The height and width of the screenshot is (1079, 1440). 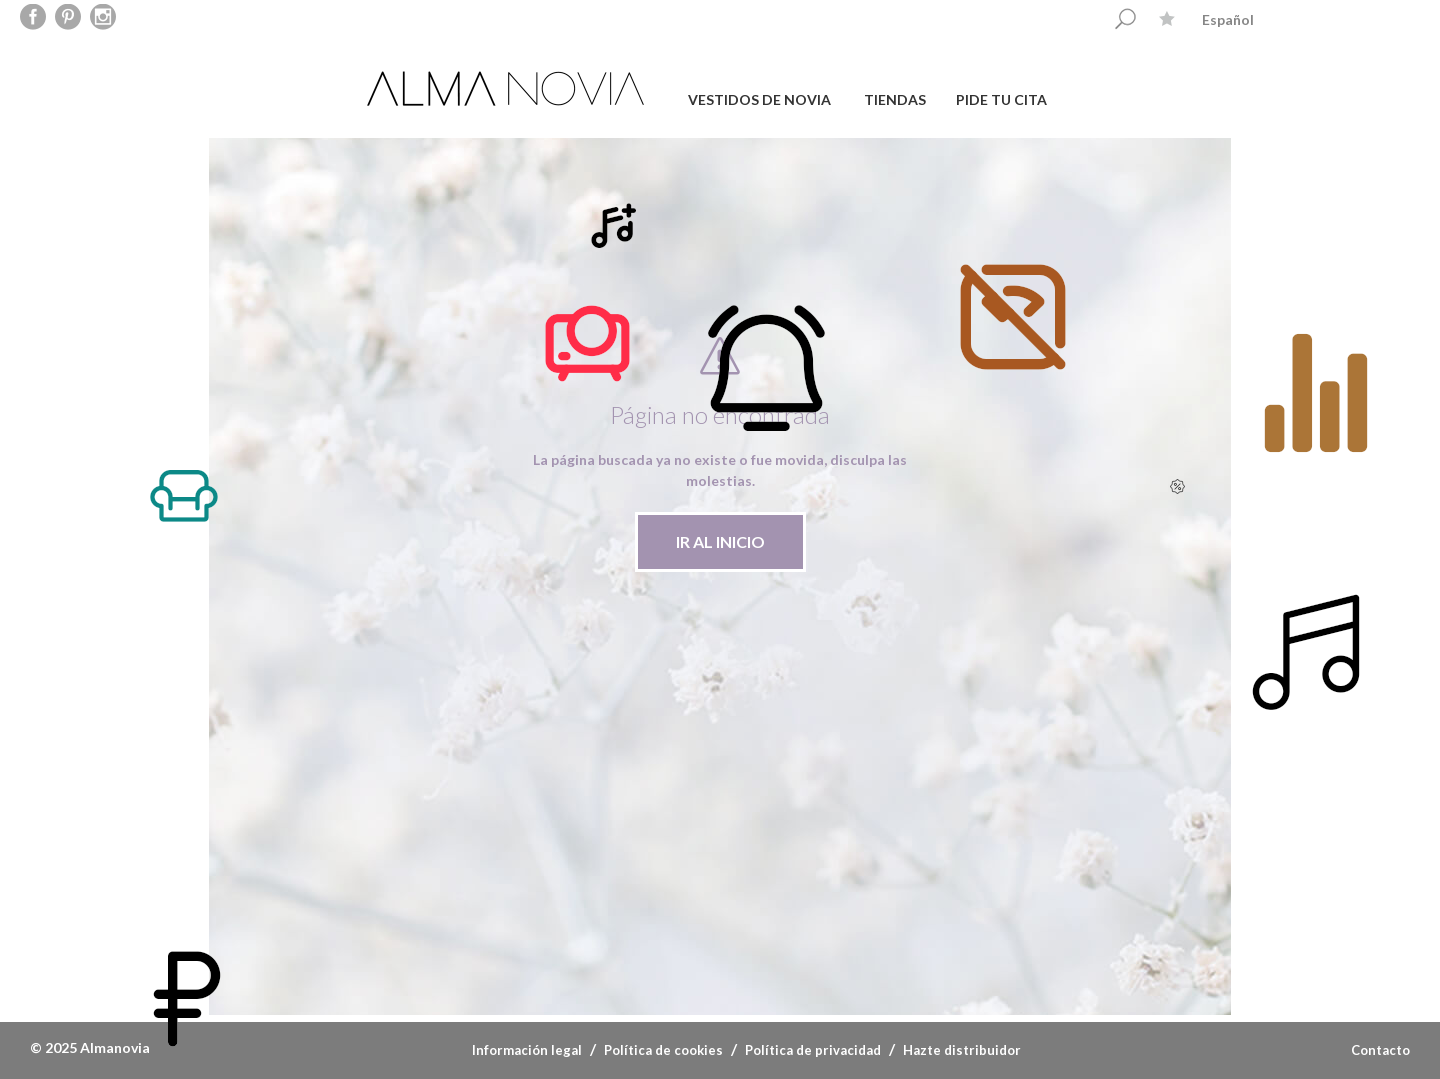 What do you see at coordinates (1312, 654) in the screenshot?
I see `access music library or audio player` at bounding box center [1312, 654].